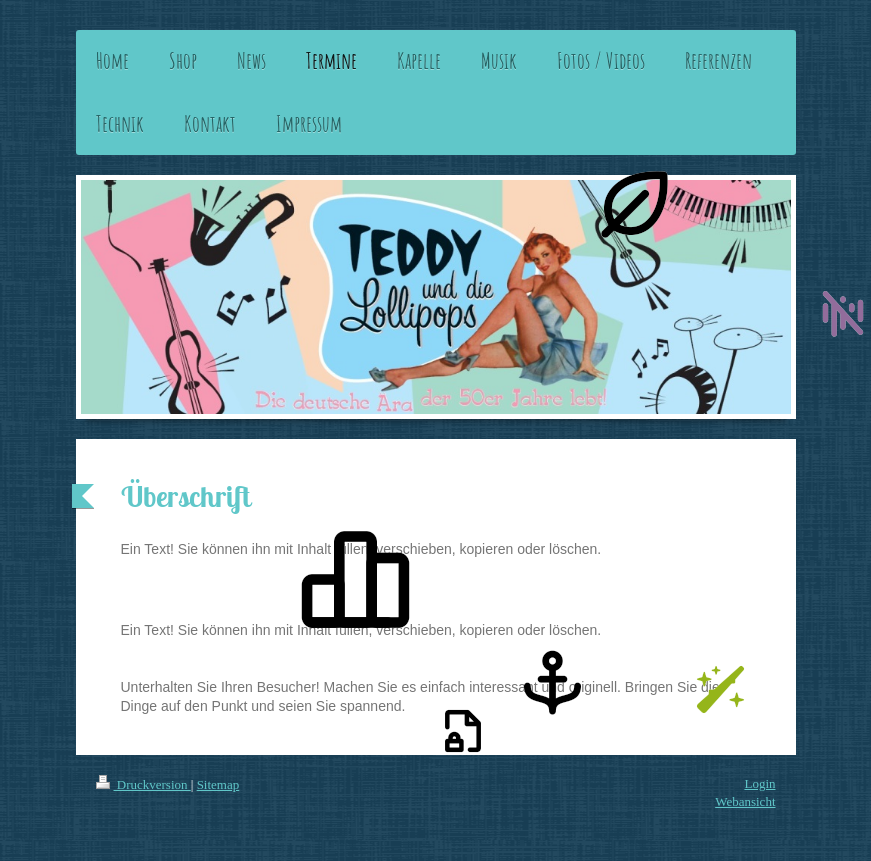 Image resolution: width=871 pixels, height=861 pixels. Describe the element at coordinates (463, 731) in the screenshot. I see `a locked or protected file` at that location.